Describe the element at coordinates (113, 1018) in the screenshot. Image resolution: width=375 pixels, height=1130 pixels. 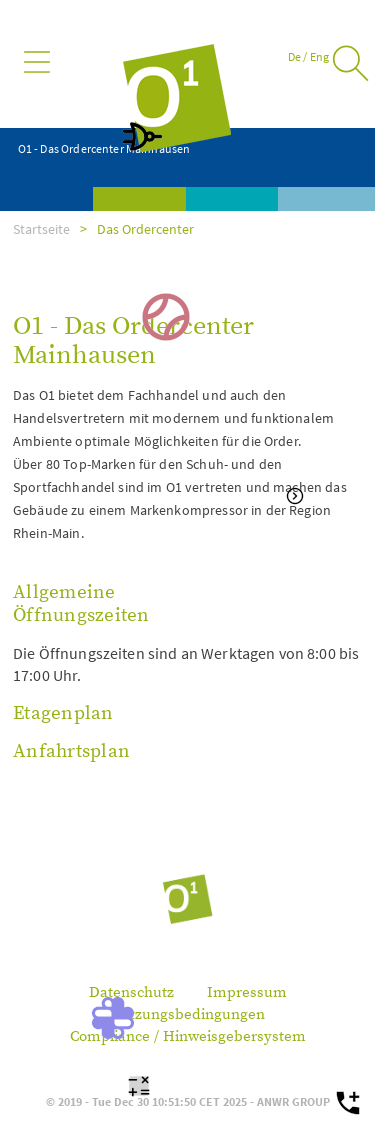
I see `open Slack messaging app` at that location.